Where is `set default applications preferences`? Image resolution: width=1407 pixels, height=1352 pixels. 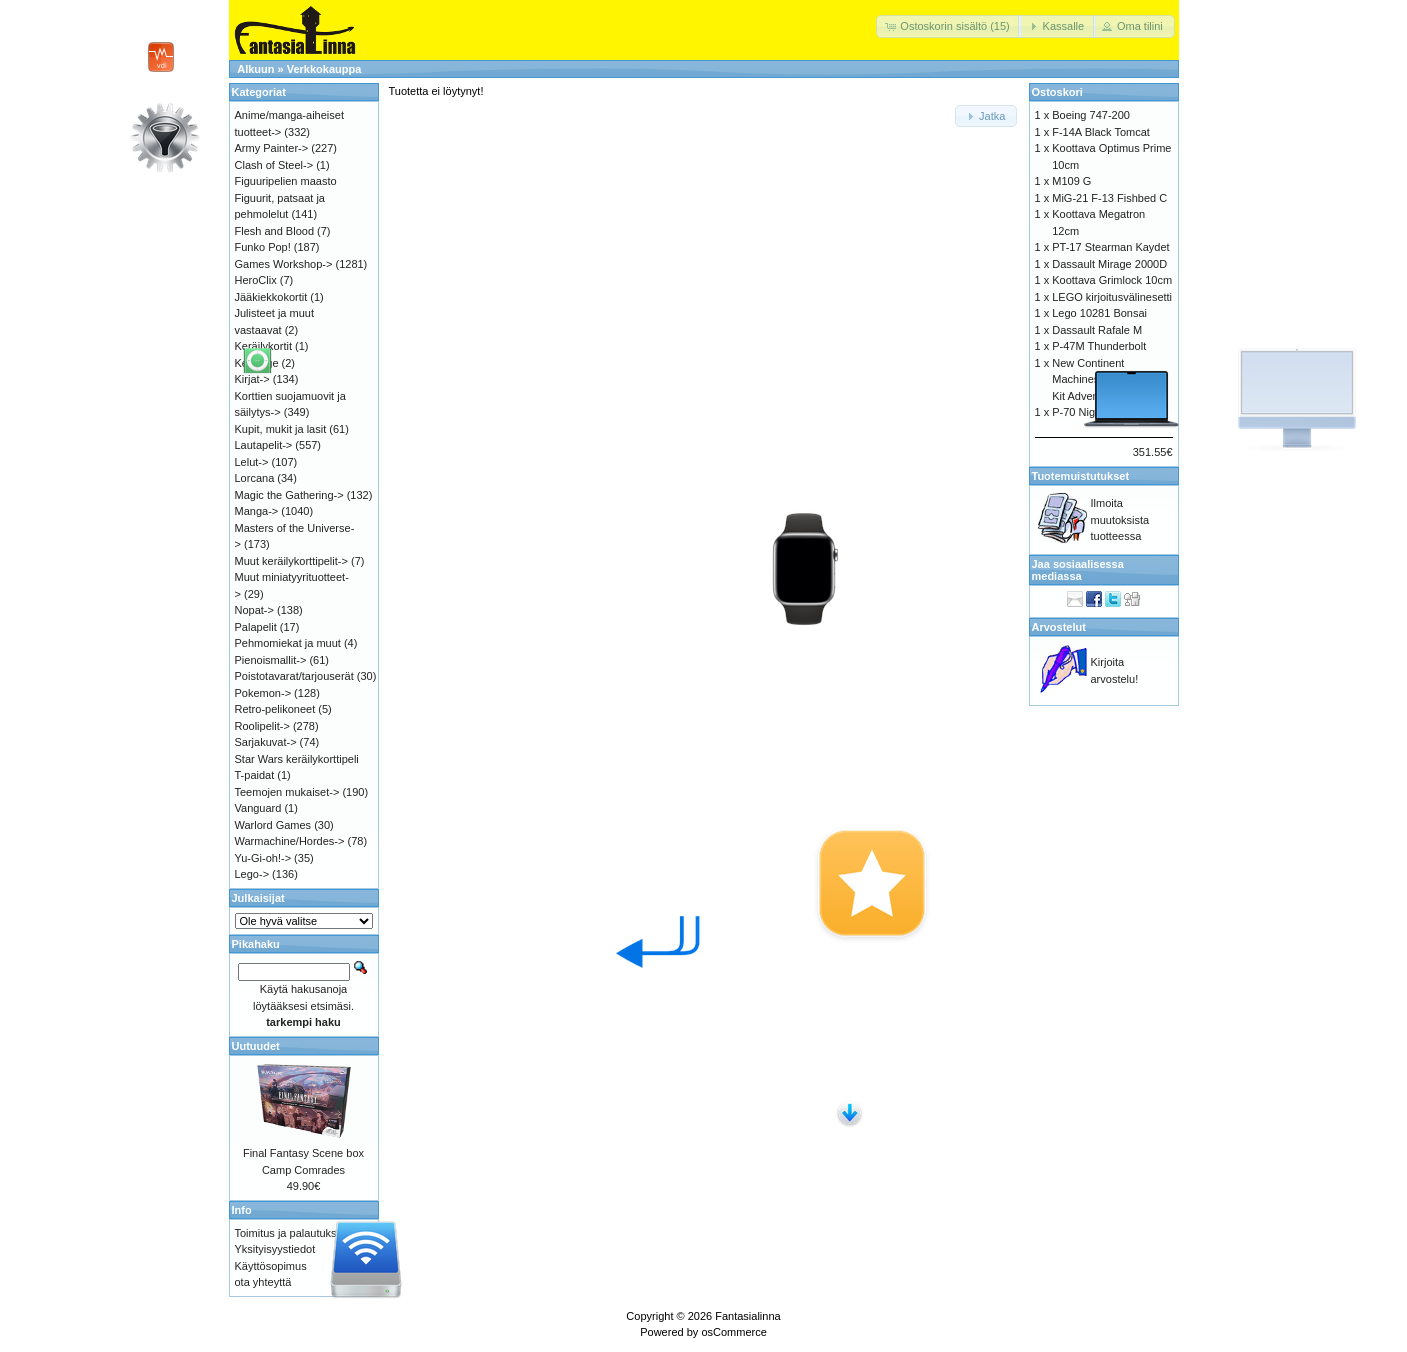
set default applications preferences is located at coordinates (872, 885).